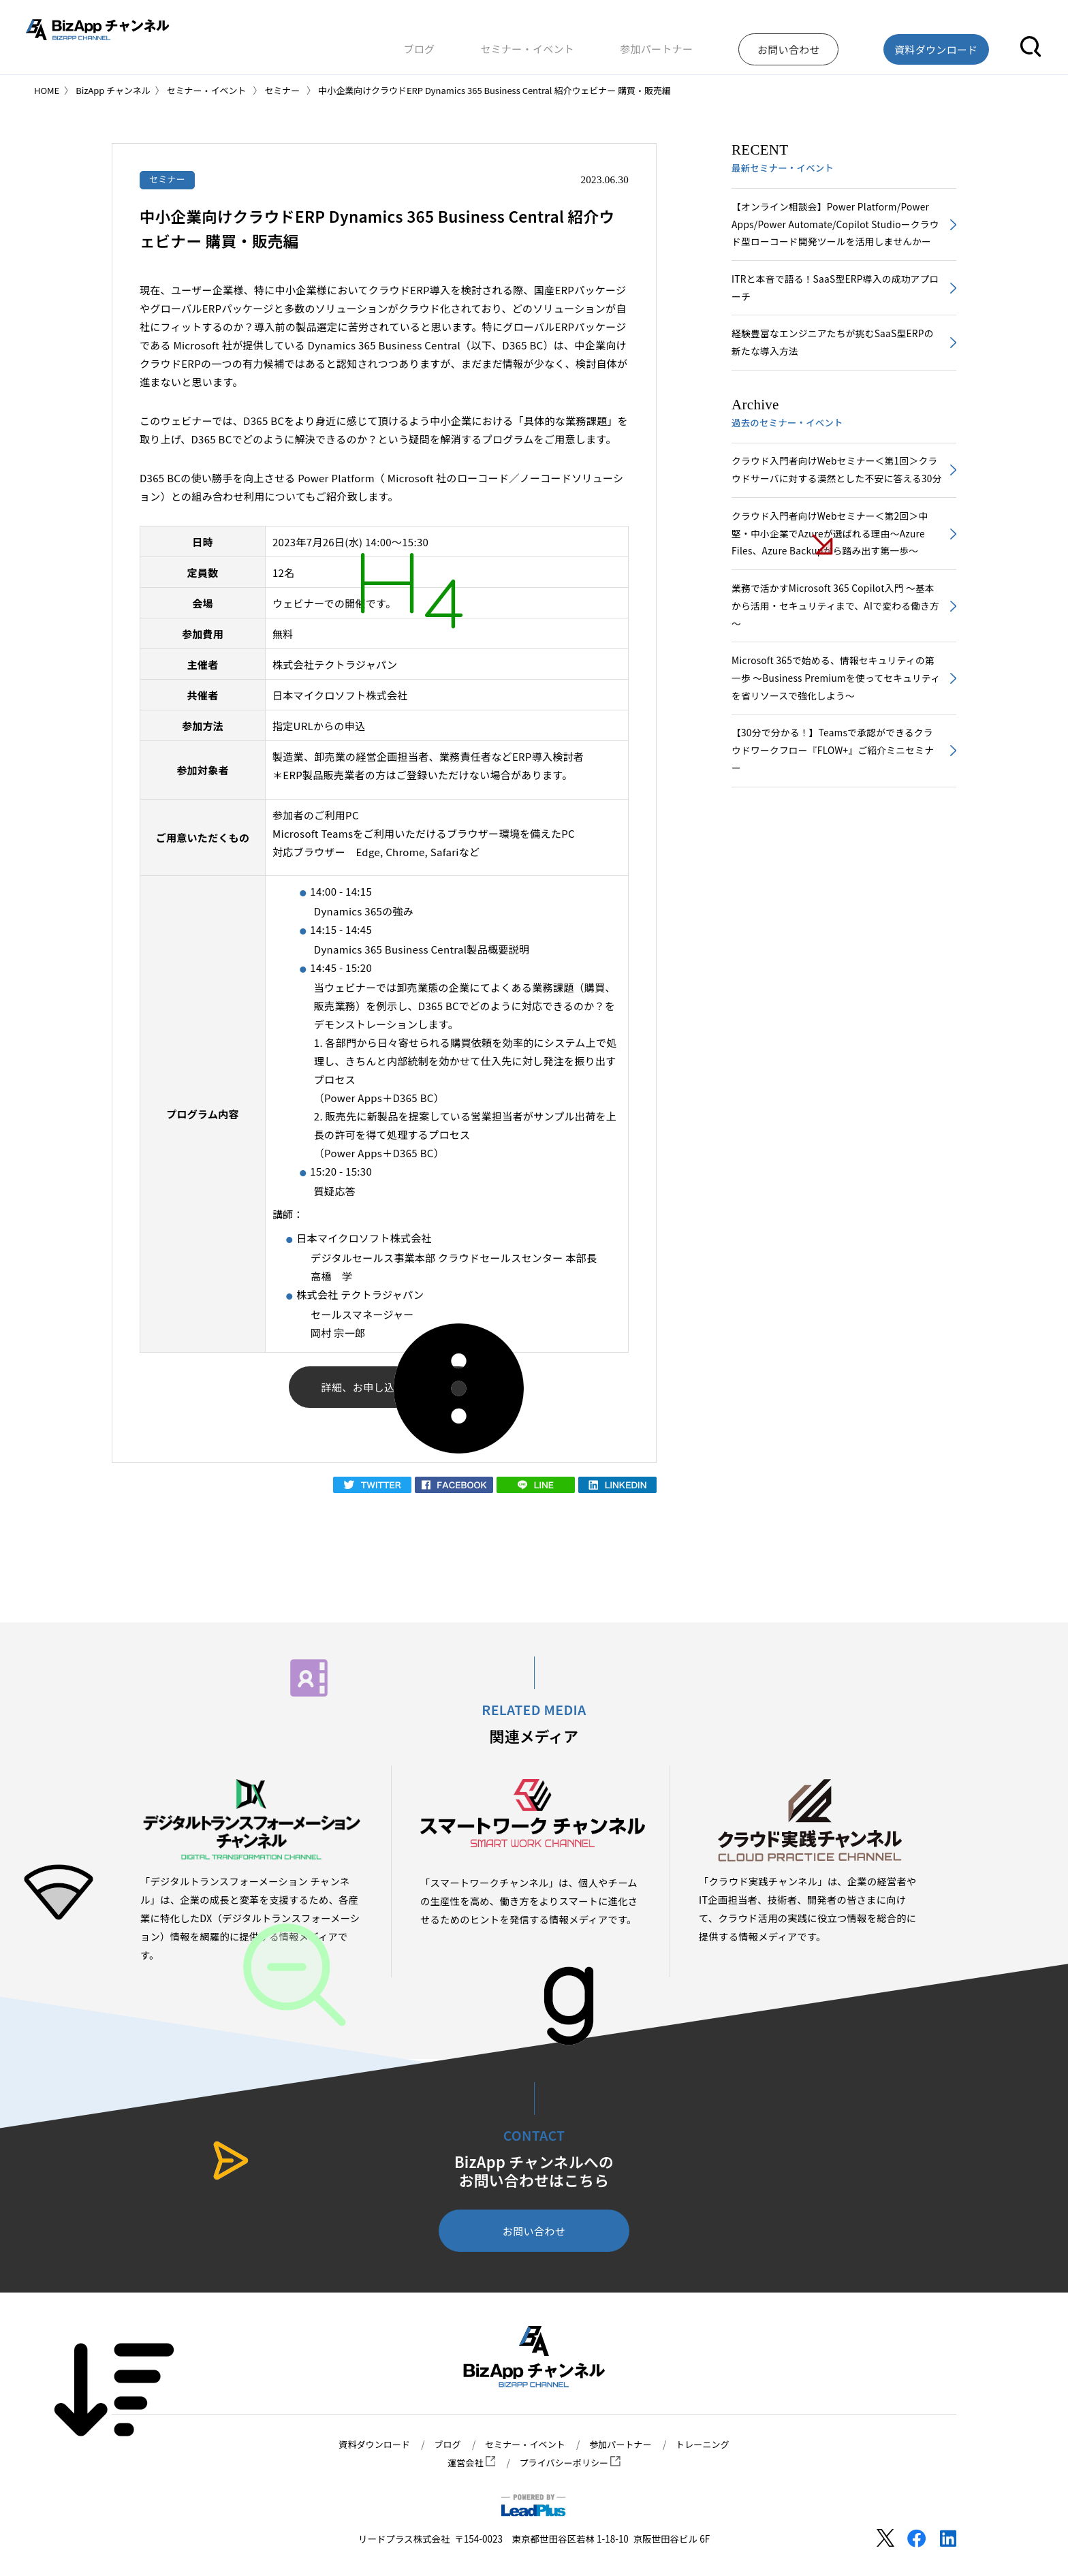 The image size is (1068, 2576). What do you see at coordinates (229, 2161) in the screenshot?
I see `send a message` at bounding box center [229, 2161].